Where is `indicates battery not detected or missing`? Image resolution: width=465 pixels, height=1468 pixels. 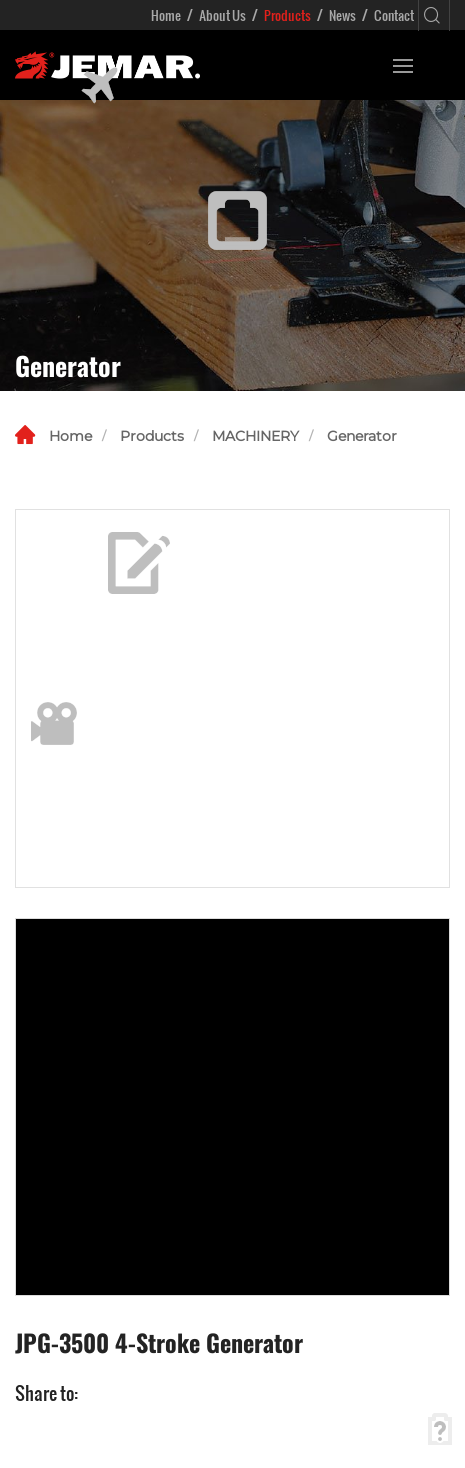
indicates battery not detected or missing is located at coordinates (440, 1429).